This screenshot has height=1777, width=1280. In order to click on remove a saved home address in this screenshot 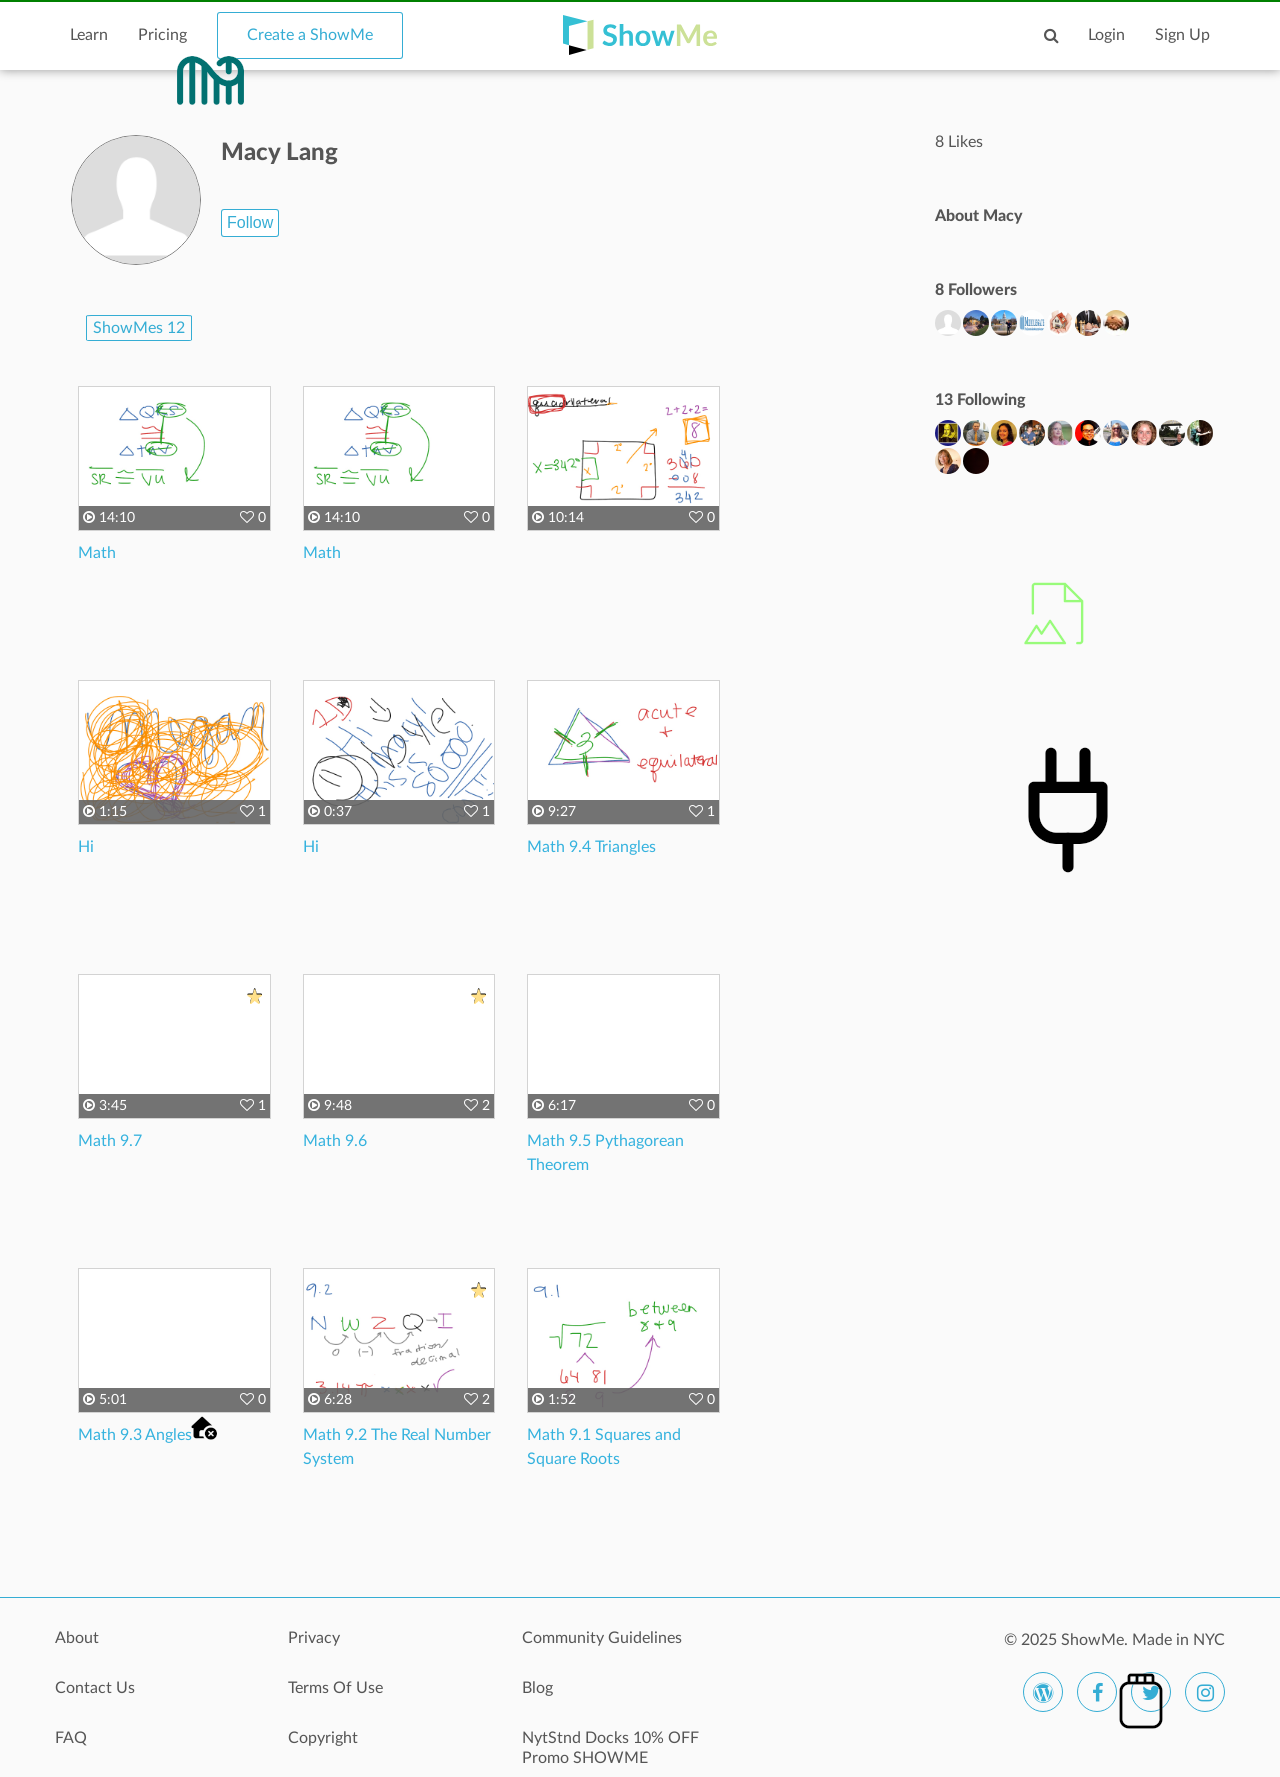, I will do `click(203, 1427)`.